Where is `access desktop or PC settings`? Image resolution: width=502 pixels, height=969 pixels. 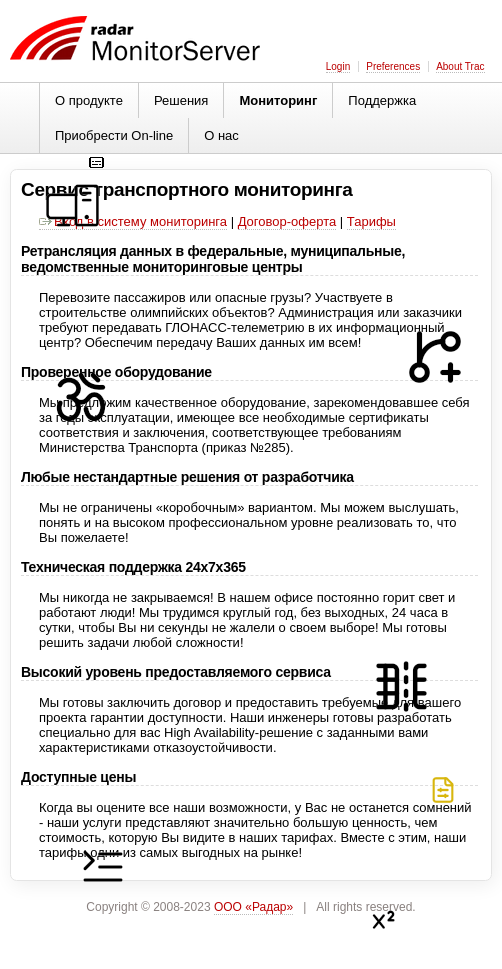
access desktop or PC settings is located at coordinates (72, 205).